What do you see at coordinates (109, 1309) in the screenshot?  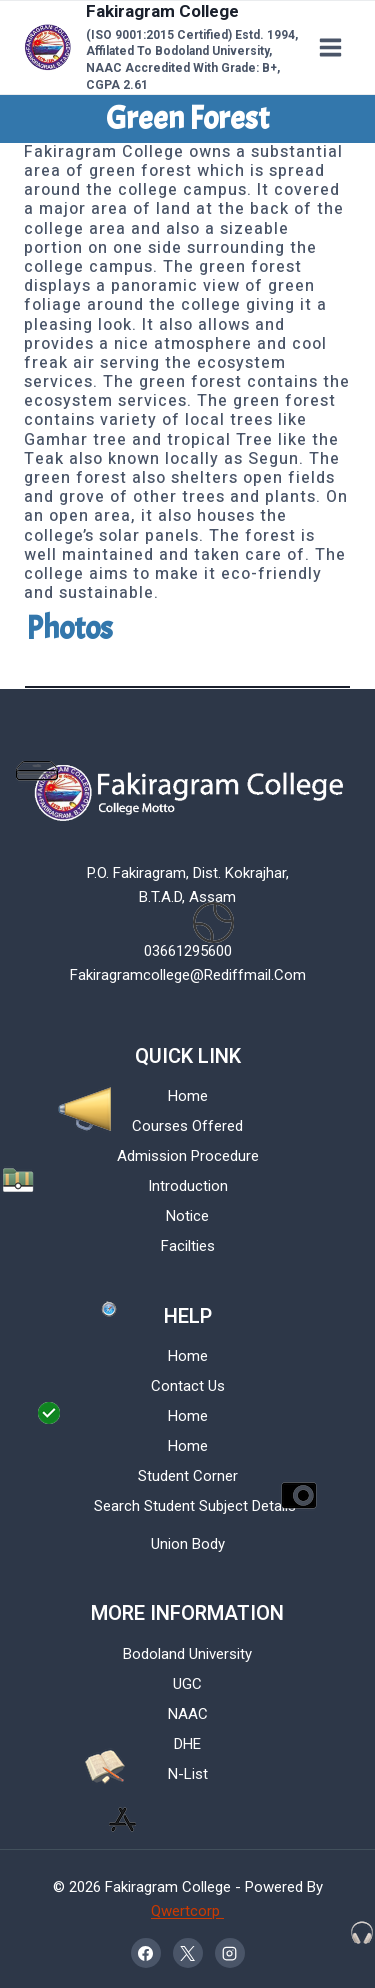 I see `open safari browser settings` at bounding box center [109, 1309].